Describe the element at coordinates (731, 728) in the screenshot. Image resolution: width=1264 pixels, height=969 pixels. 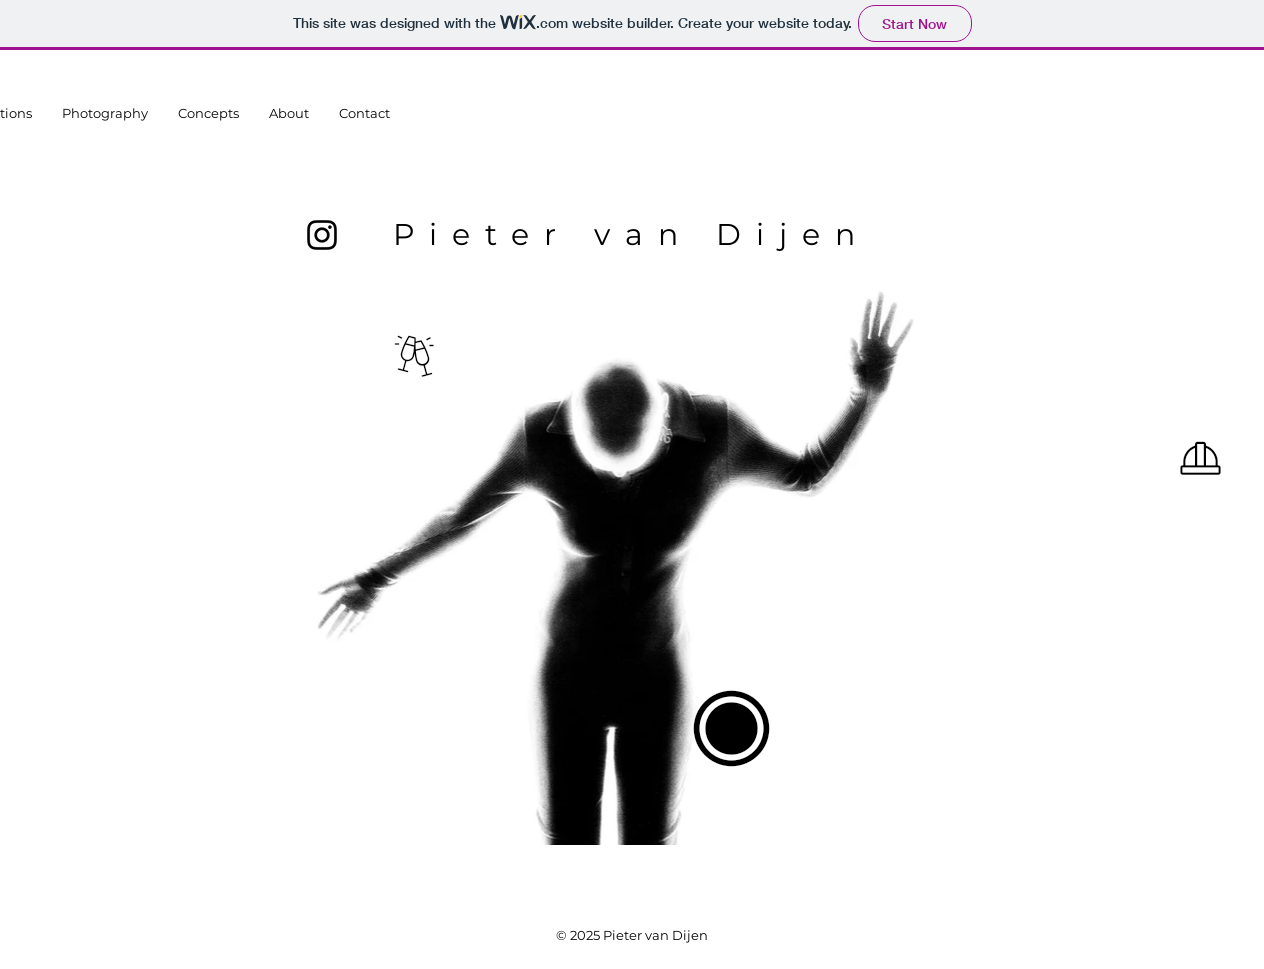
I see `indicates a selected radio button option` at that location.